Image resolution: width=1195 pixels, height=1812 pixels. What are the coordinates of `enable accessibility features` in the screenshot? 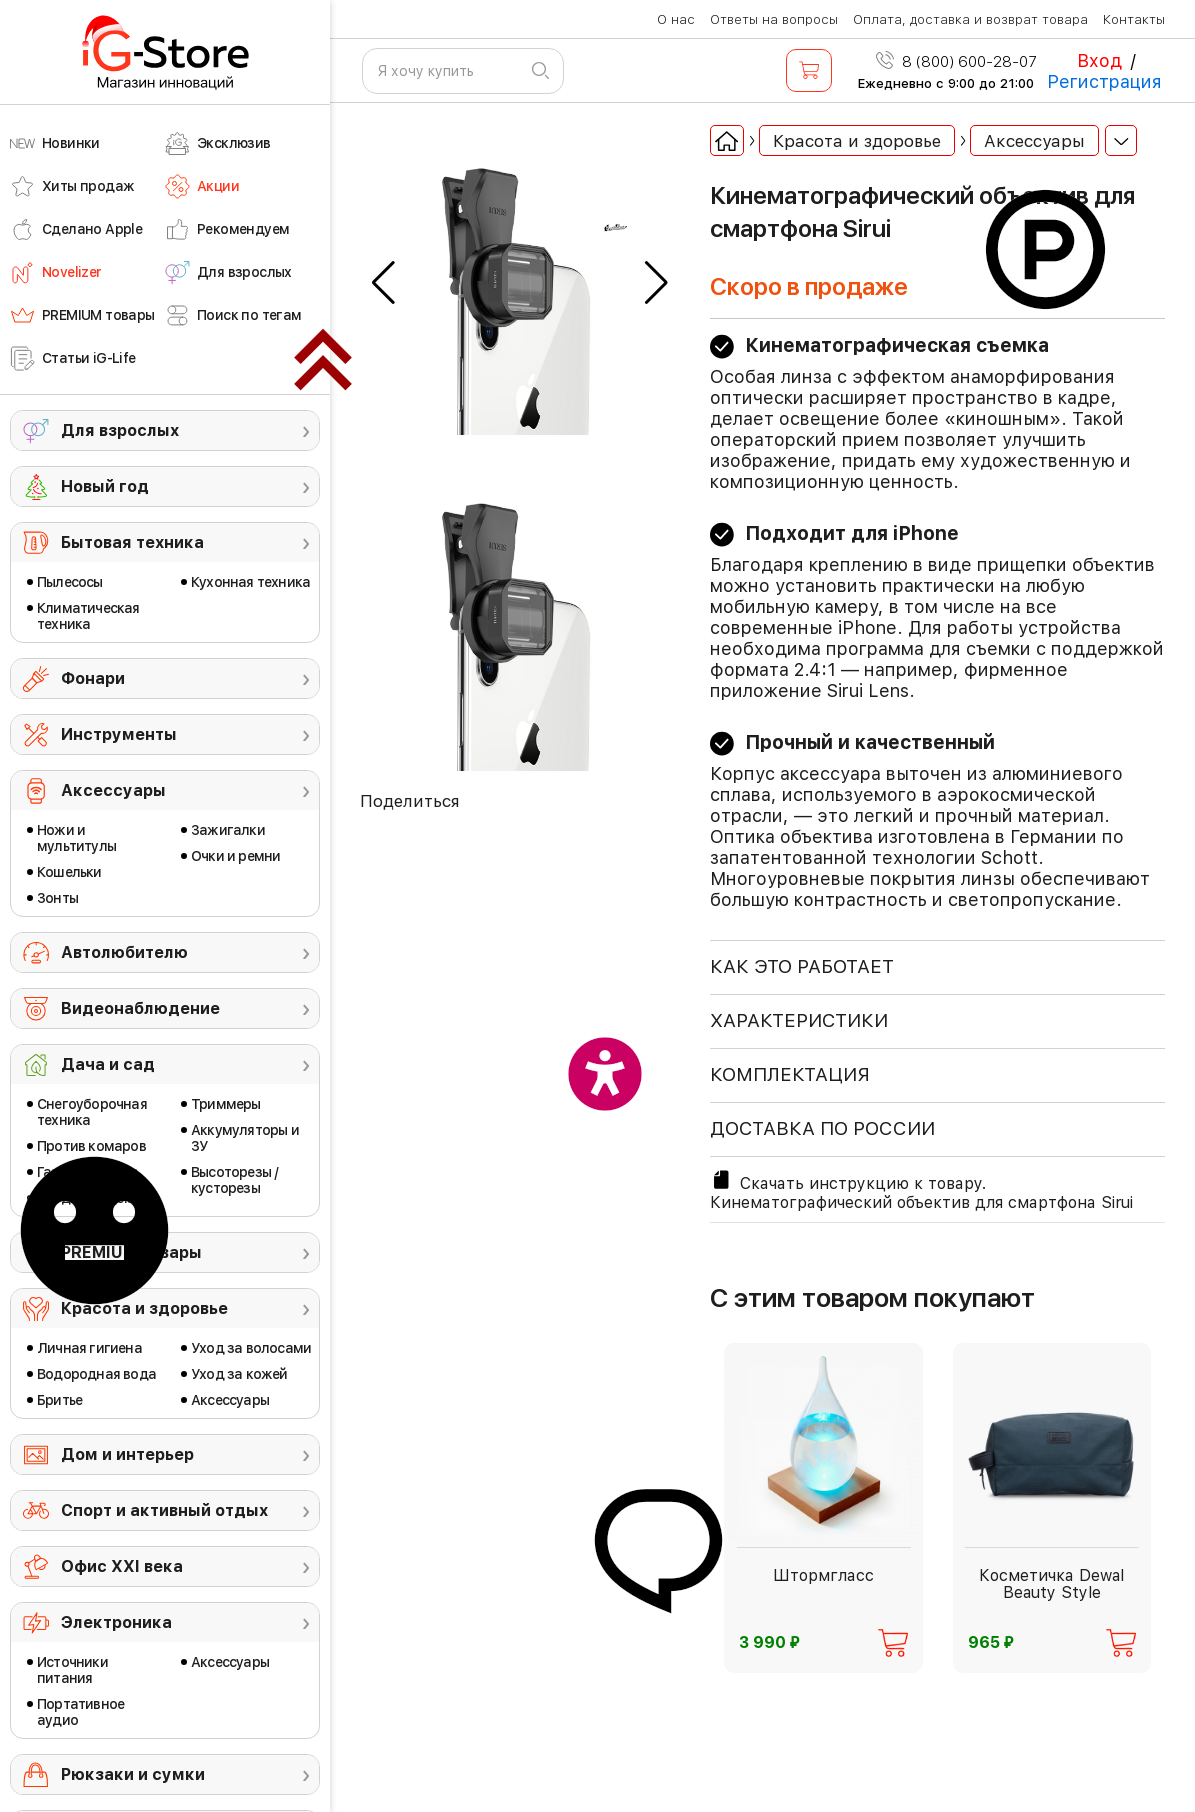 It's located at (605, 1074).